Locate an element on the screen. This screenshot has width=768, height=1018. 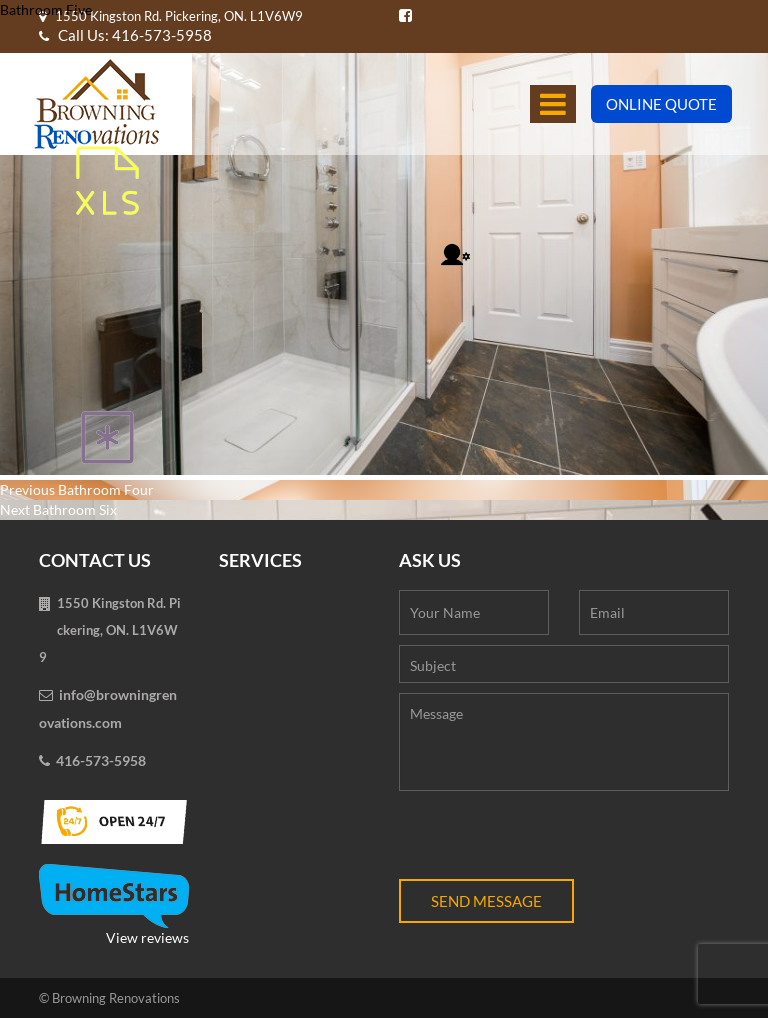
access user settings or preferences is located at coordinates (454, 255).